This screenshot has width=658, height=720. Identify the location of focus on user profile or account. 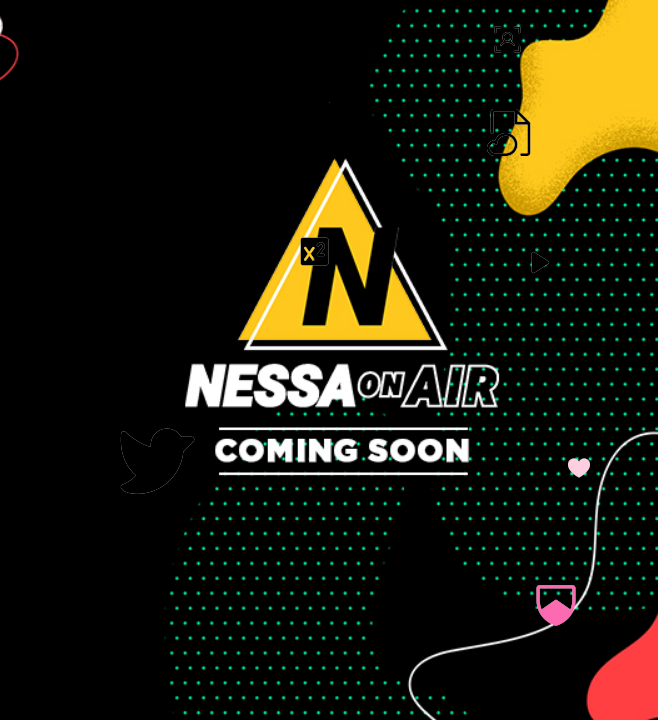
(507, 39).